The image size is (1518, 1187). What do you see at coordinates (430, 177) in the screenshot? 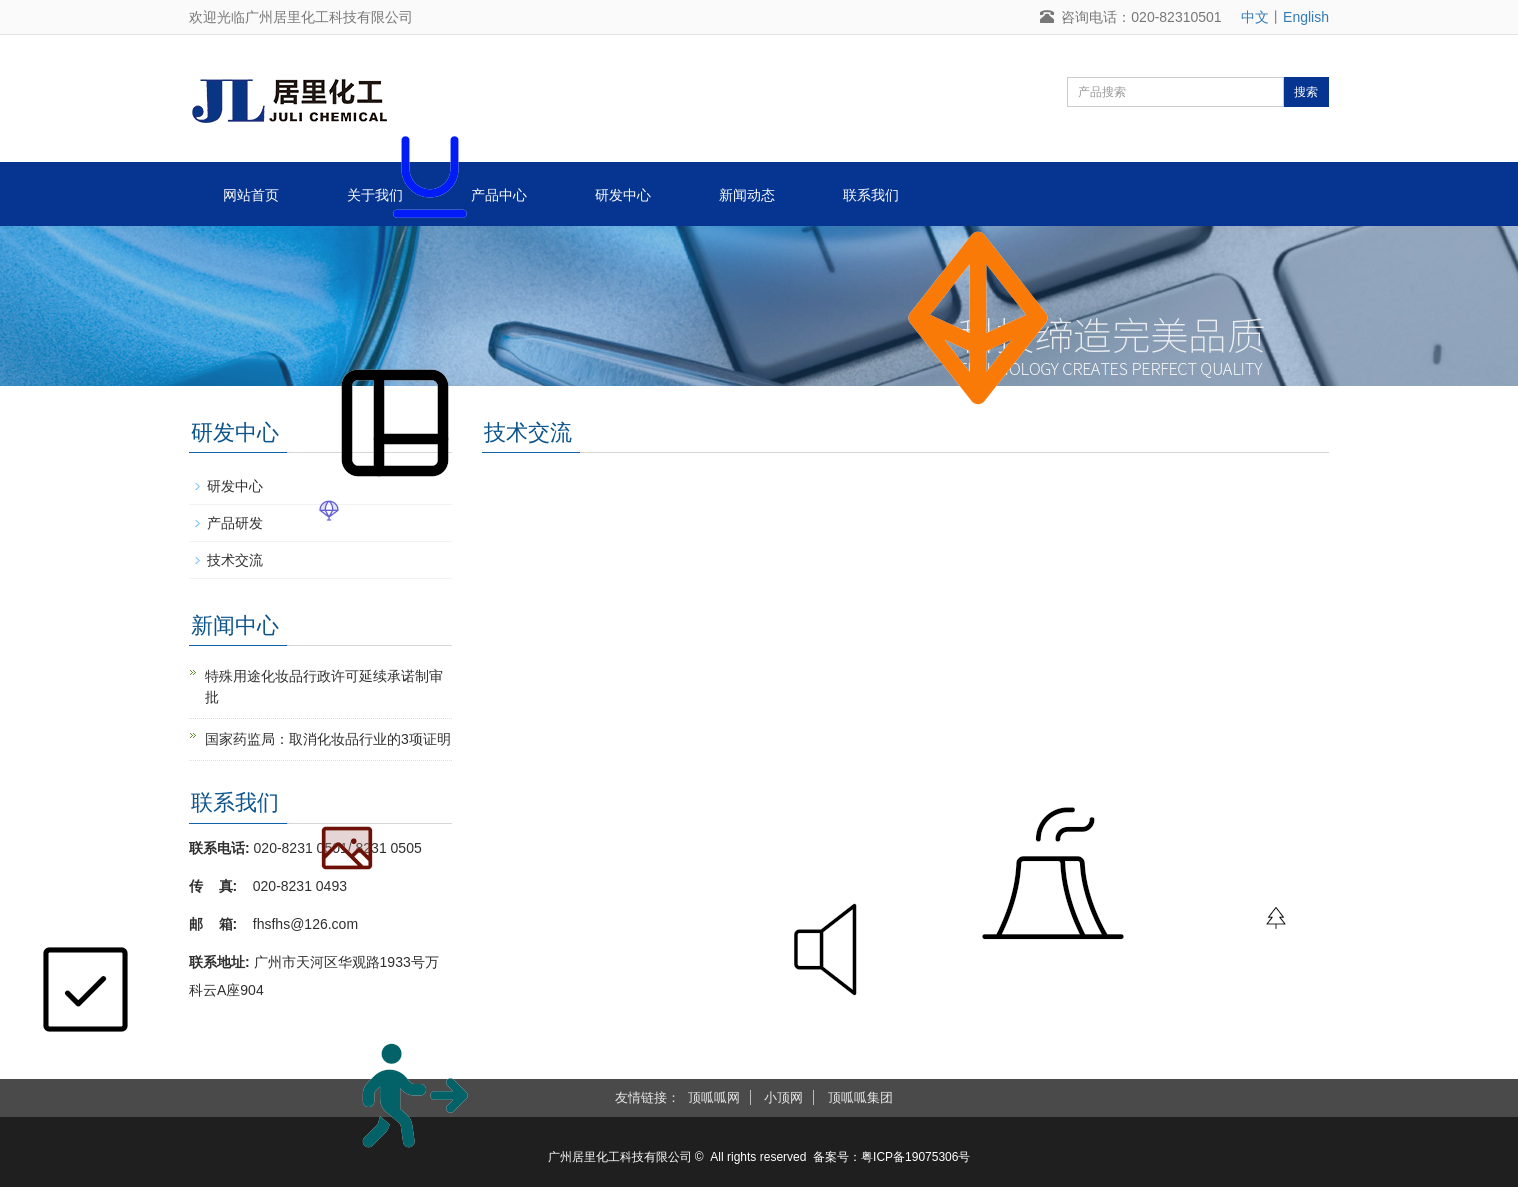
I see `apply underline formatting to selected text` at bounding box center [430, 177].